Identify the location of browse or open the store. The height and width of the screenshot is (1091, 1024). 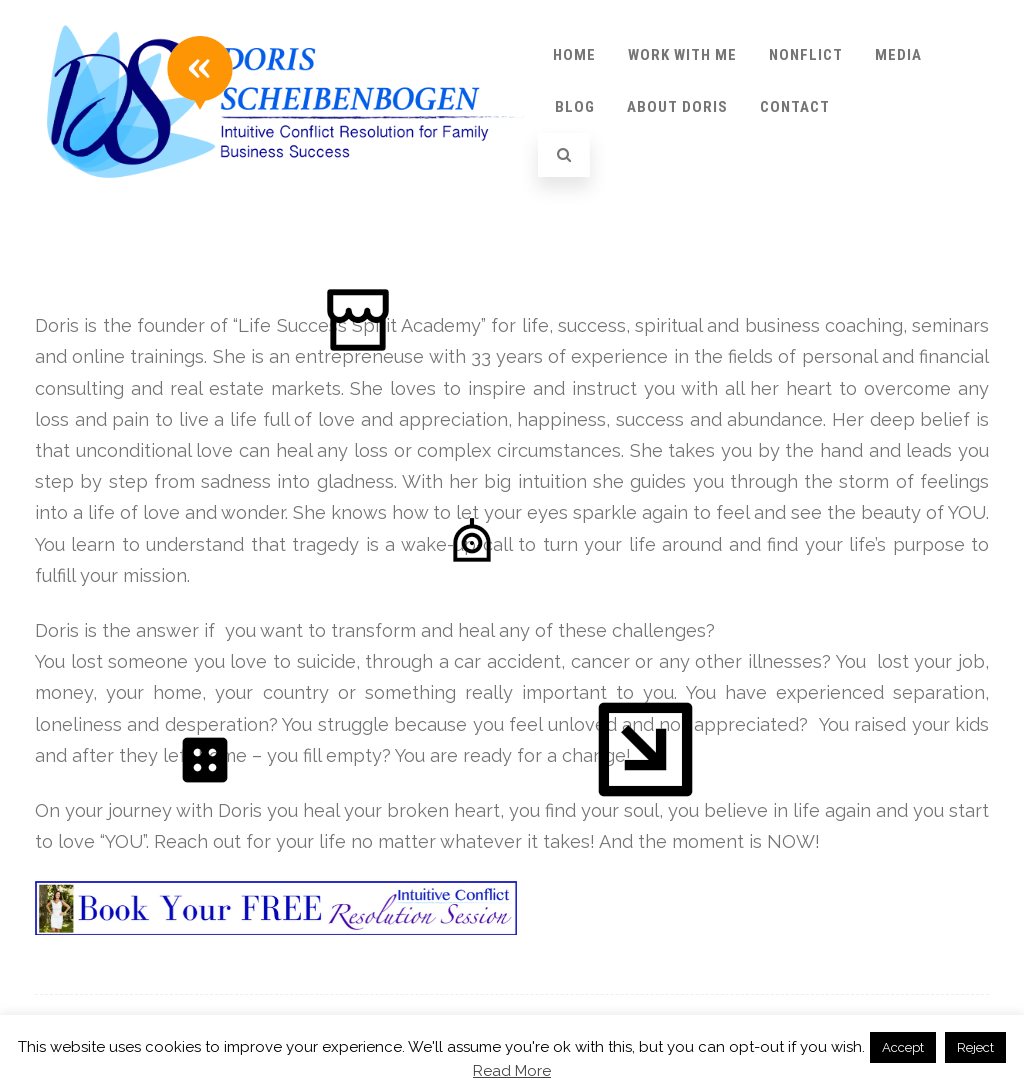
(358, 320).